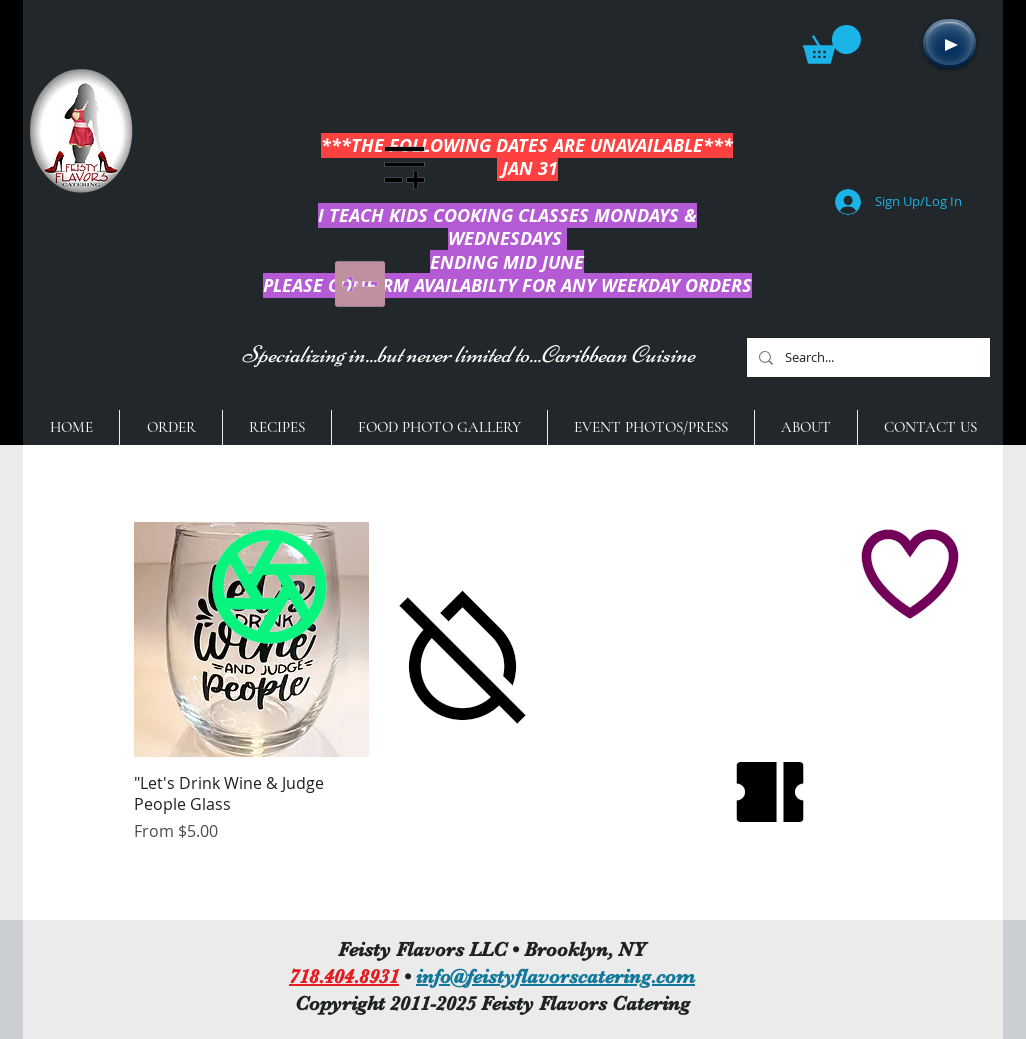  What do you see at coordinates (910, 573) in the screenshot?
I see `add to favorites` at bounding box center [910, 573].